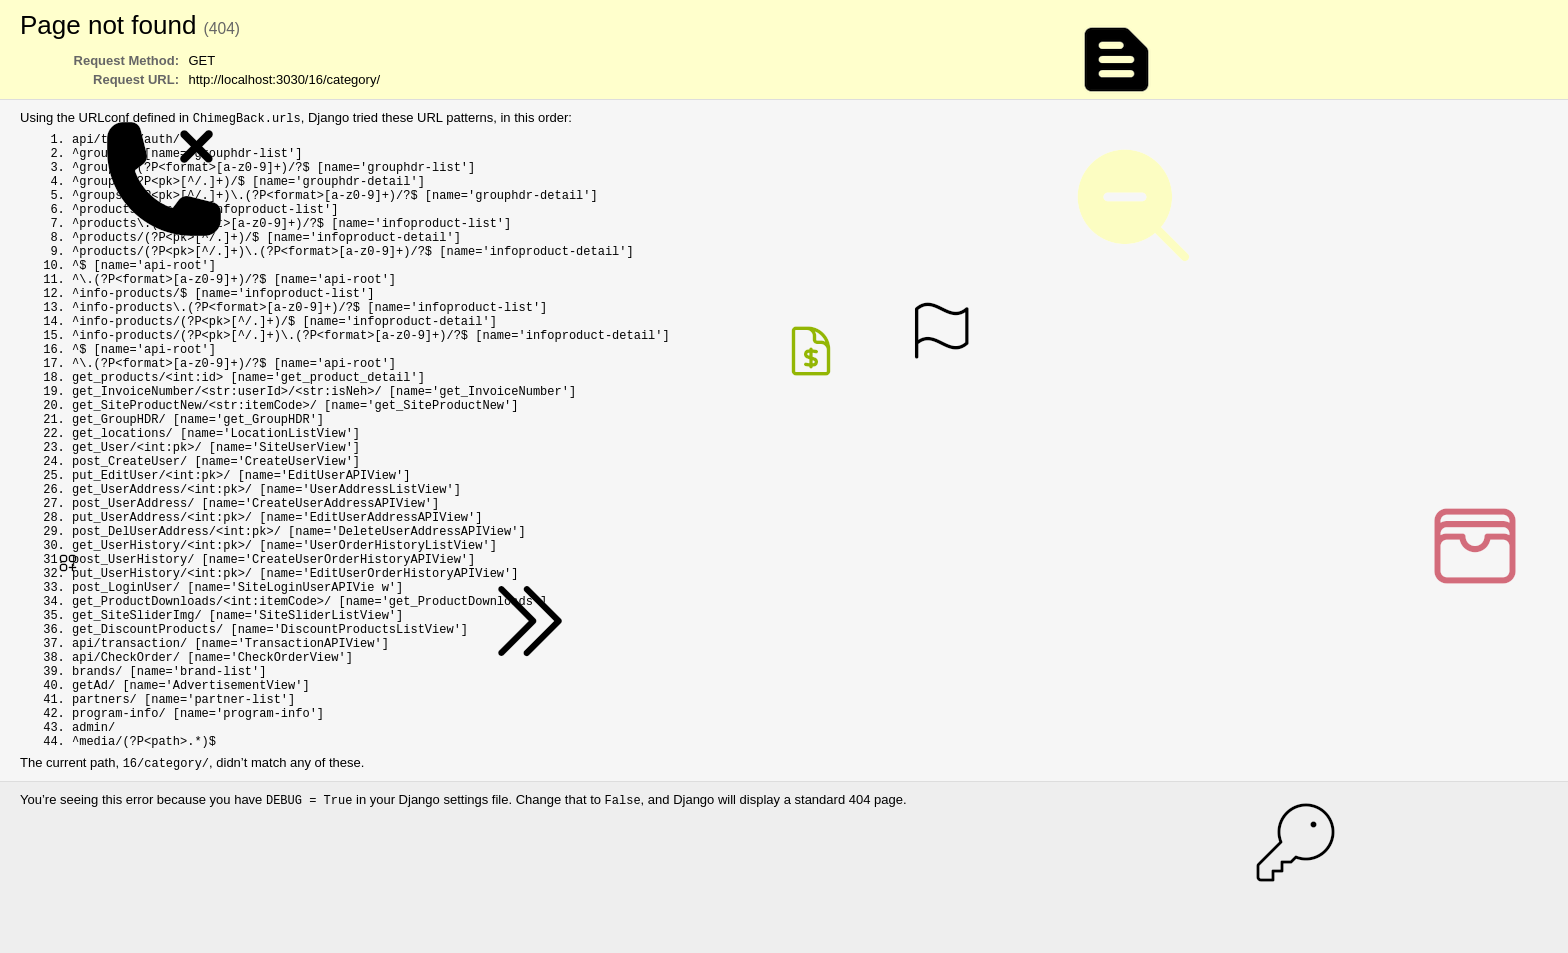  Describe the element at coordinates (530, 621) in the screenshot. I see `skip forward or advance quickly` at that location.